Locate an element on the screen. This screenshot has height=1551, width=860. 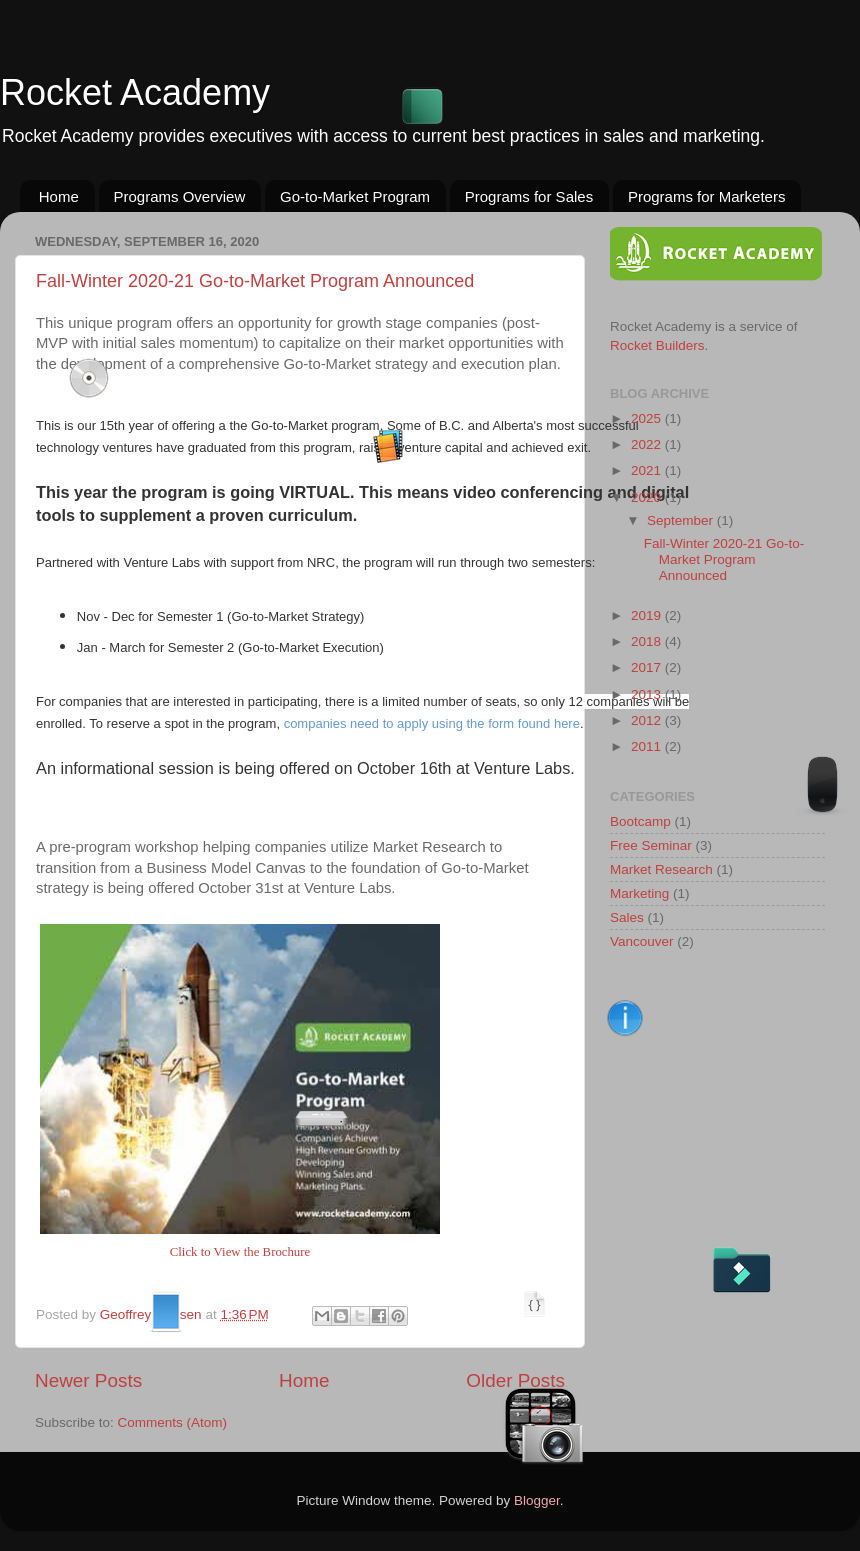
open iMovie library is located at coordinates (388, 447).